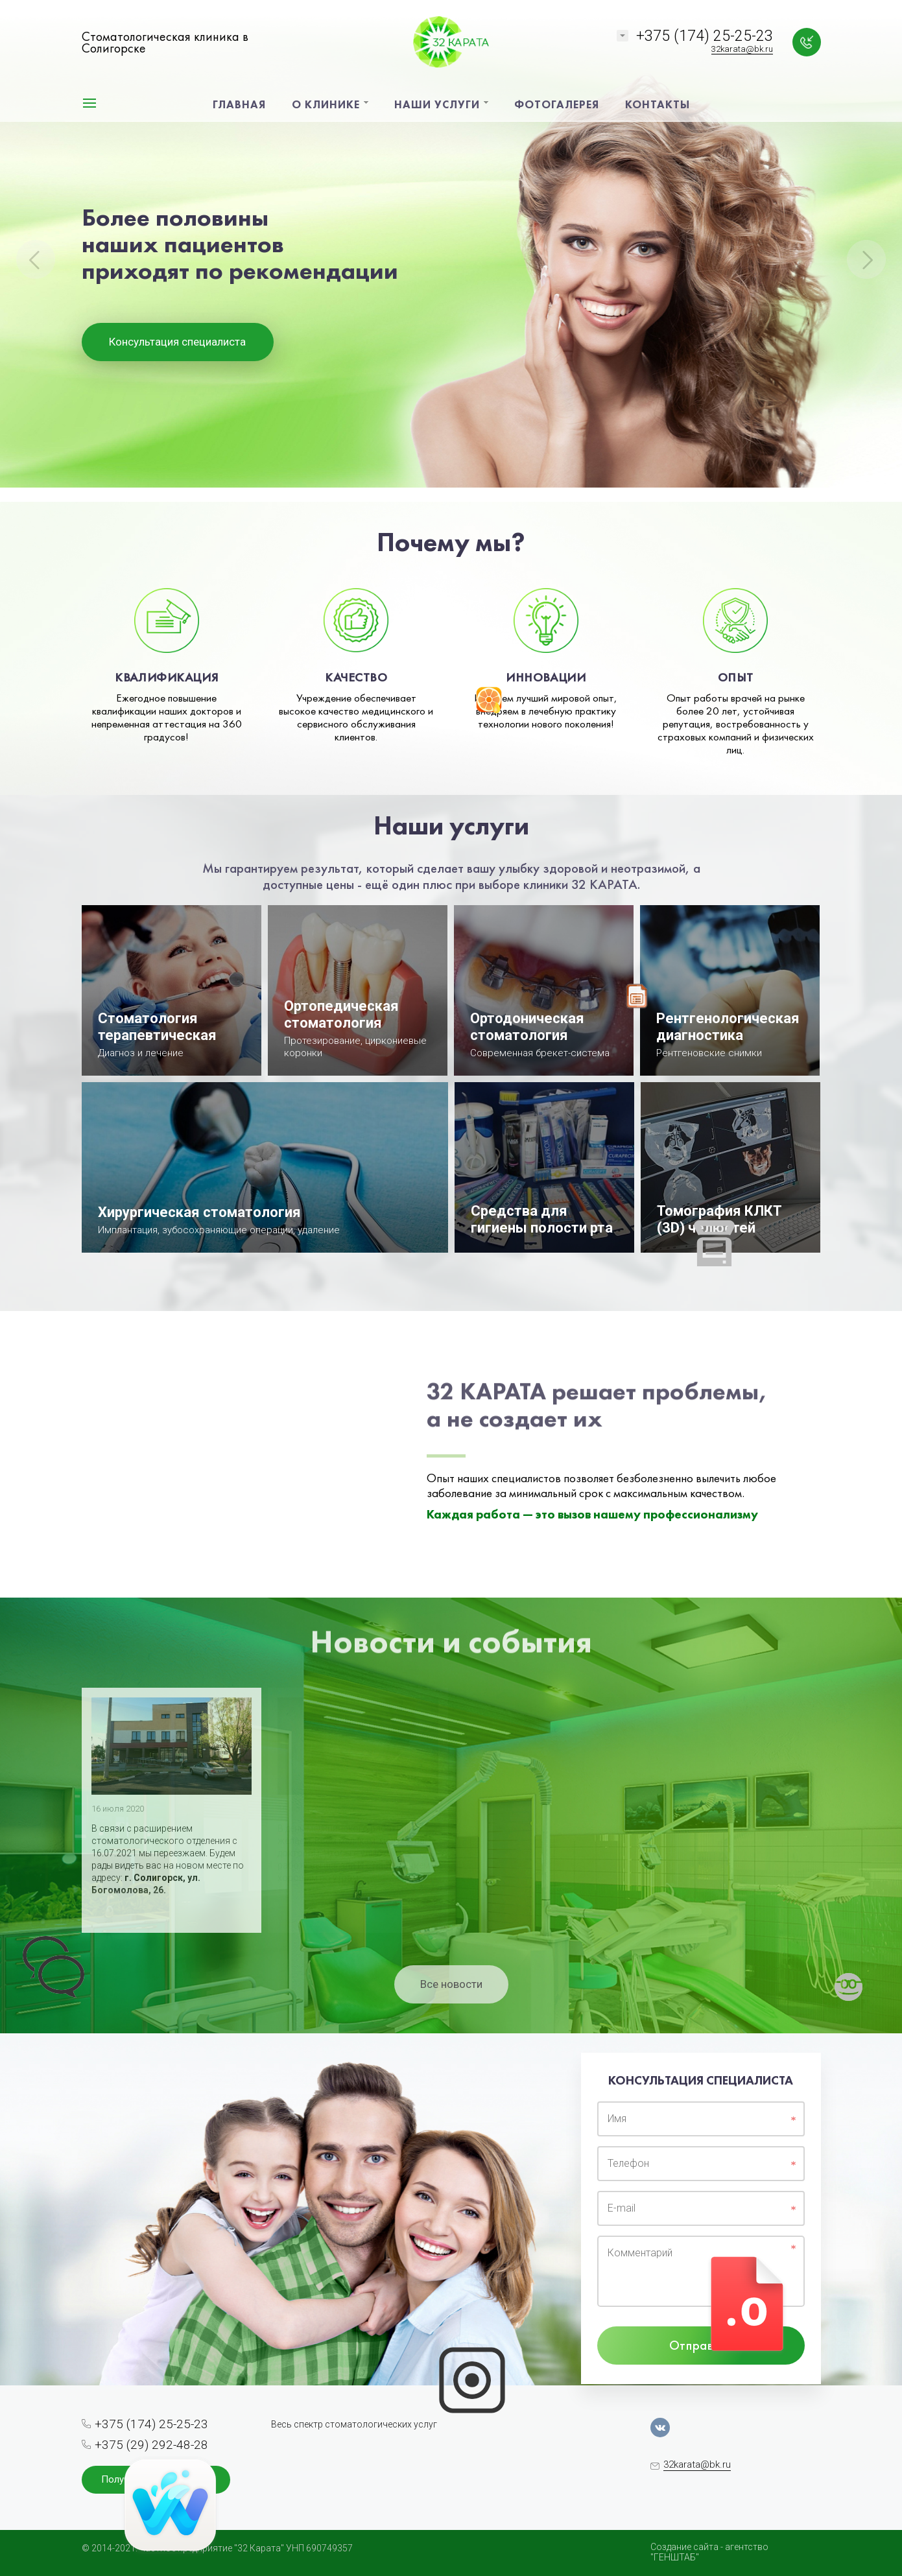 This screenshot has height=2576, width=902. I want to click on indicates a nerdy or intellectual reaction, so click(848, 1987).